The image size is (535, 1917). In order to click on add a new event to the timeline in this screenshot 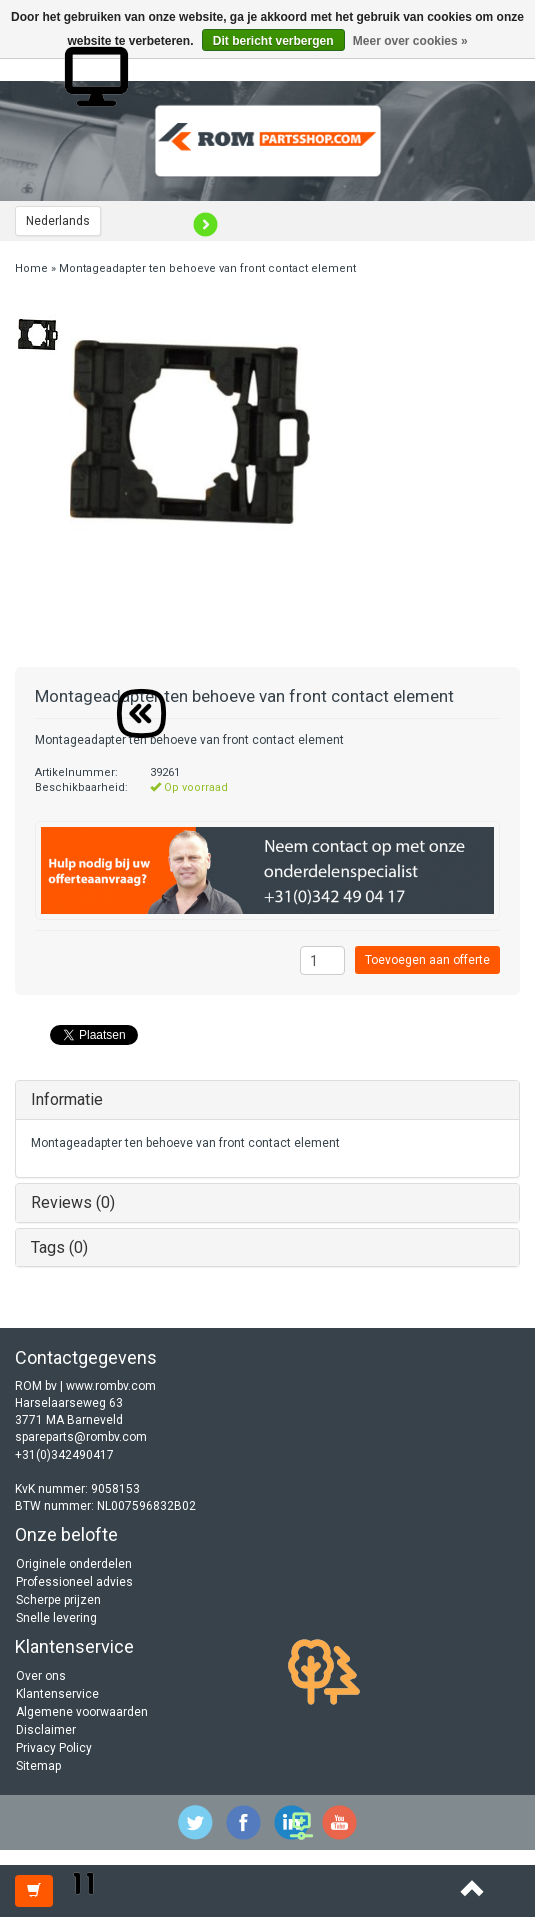, I will do `click(301, 1825)`.